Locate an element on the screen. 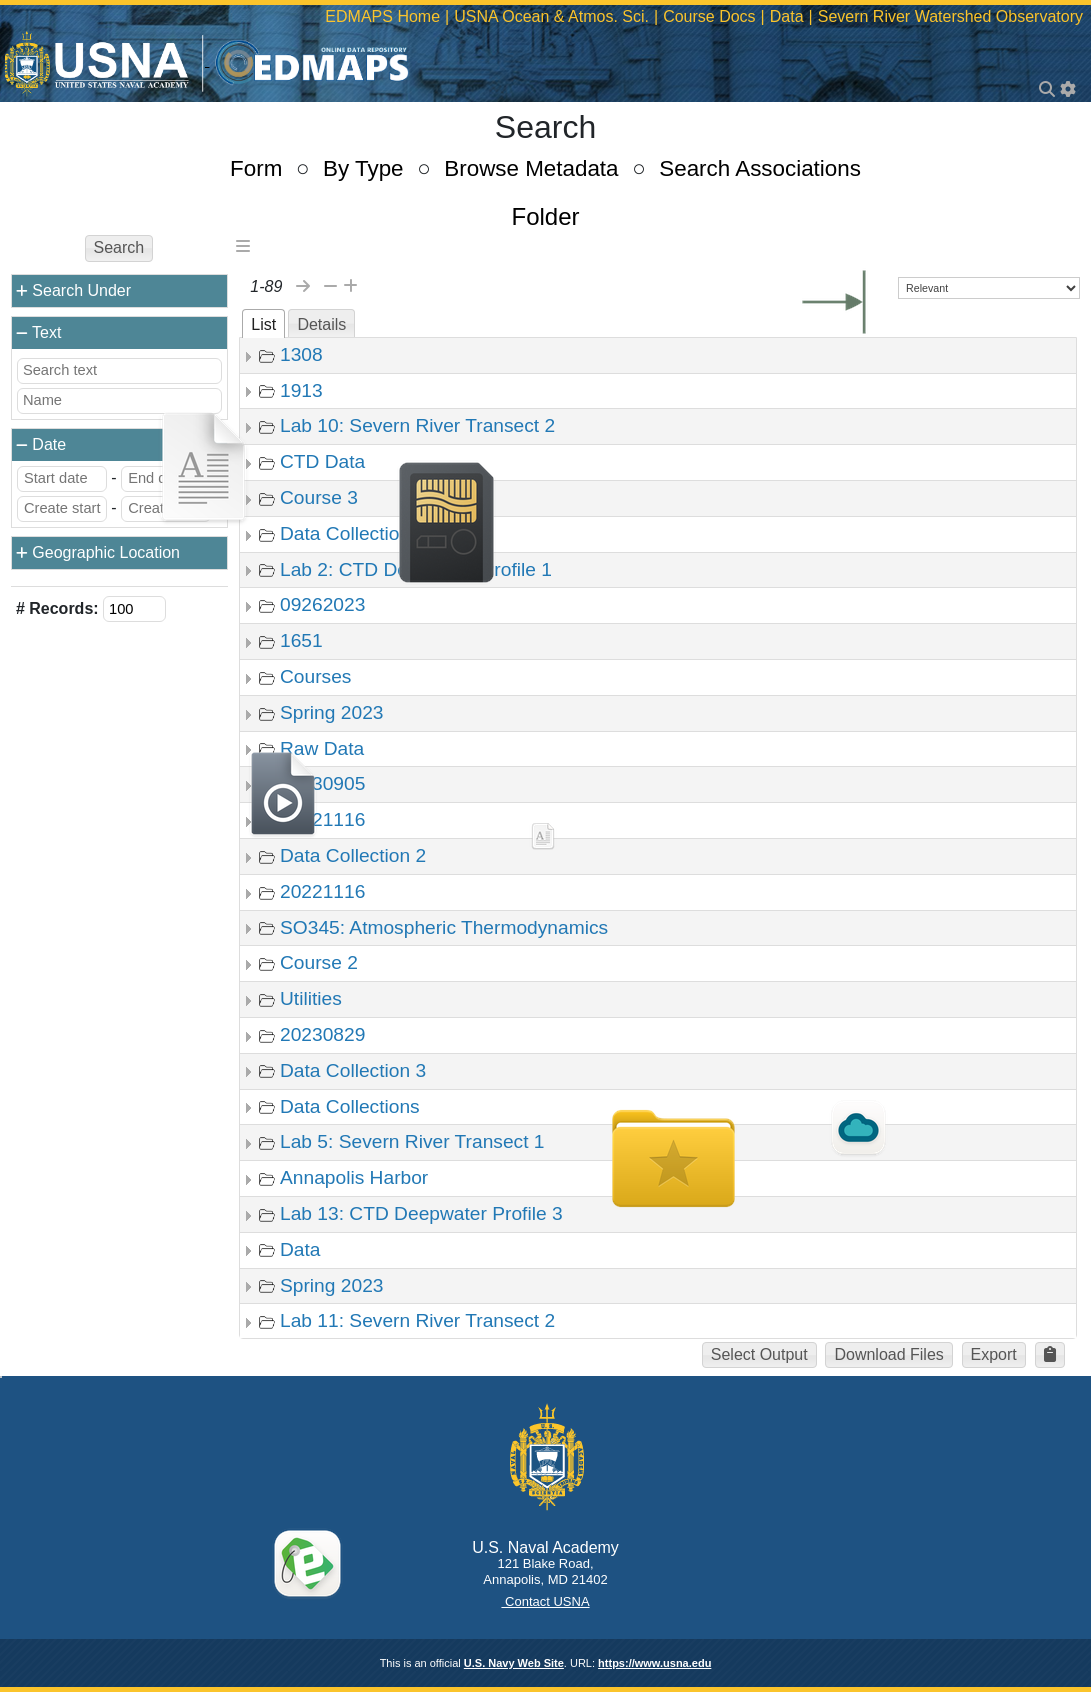 This screenshot has width=1091, height=1692. open a rich text format document is located at coordinates (543, 836).